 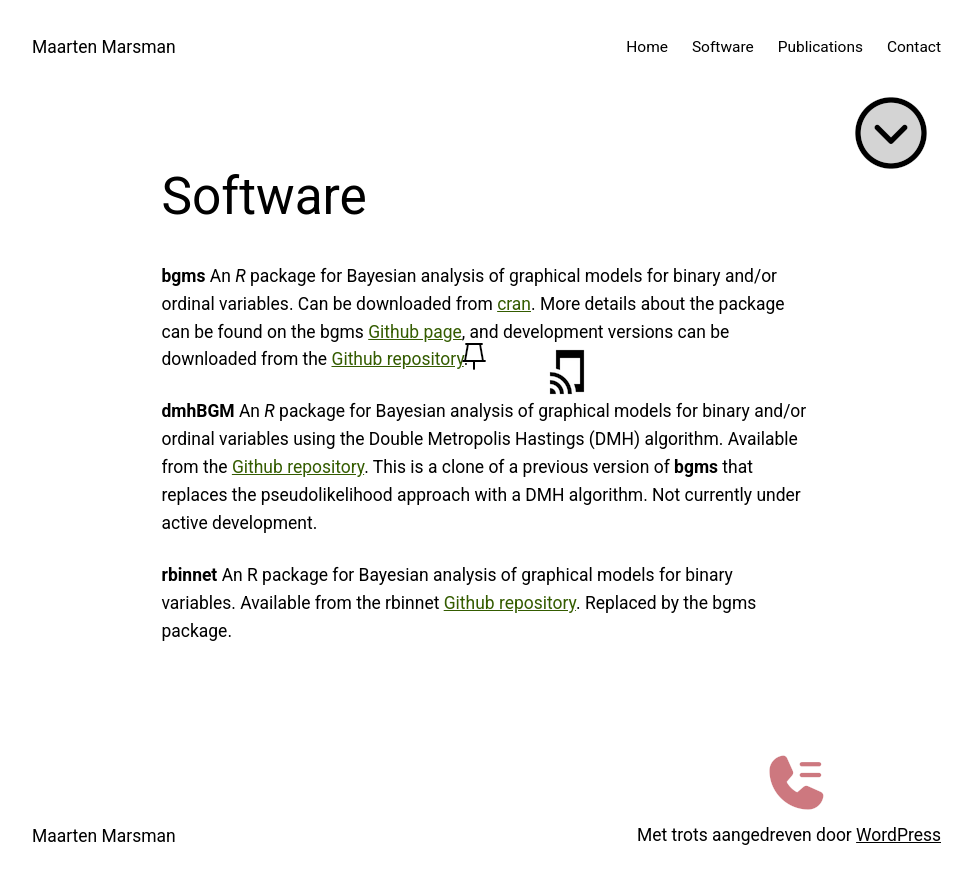 What do you see at coordinates (797, 781) in the screenshot?
I see `view contact list or phone directory` at bounding box center [797, 781].